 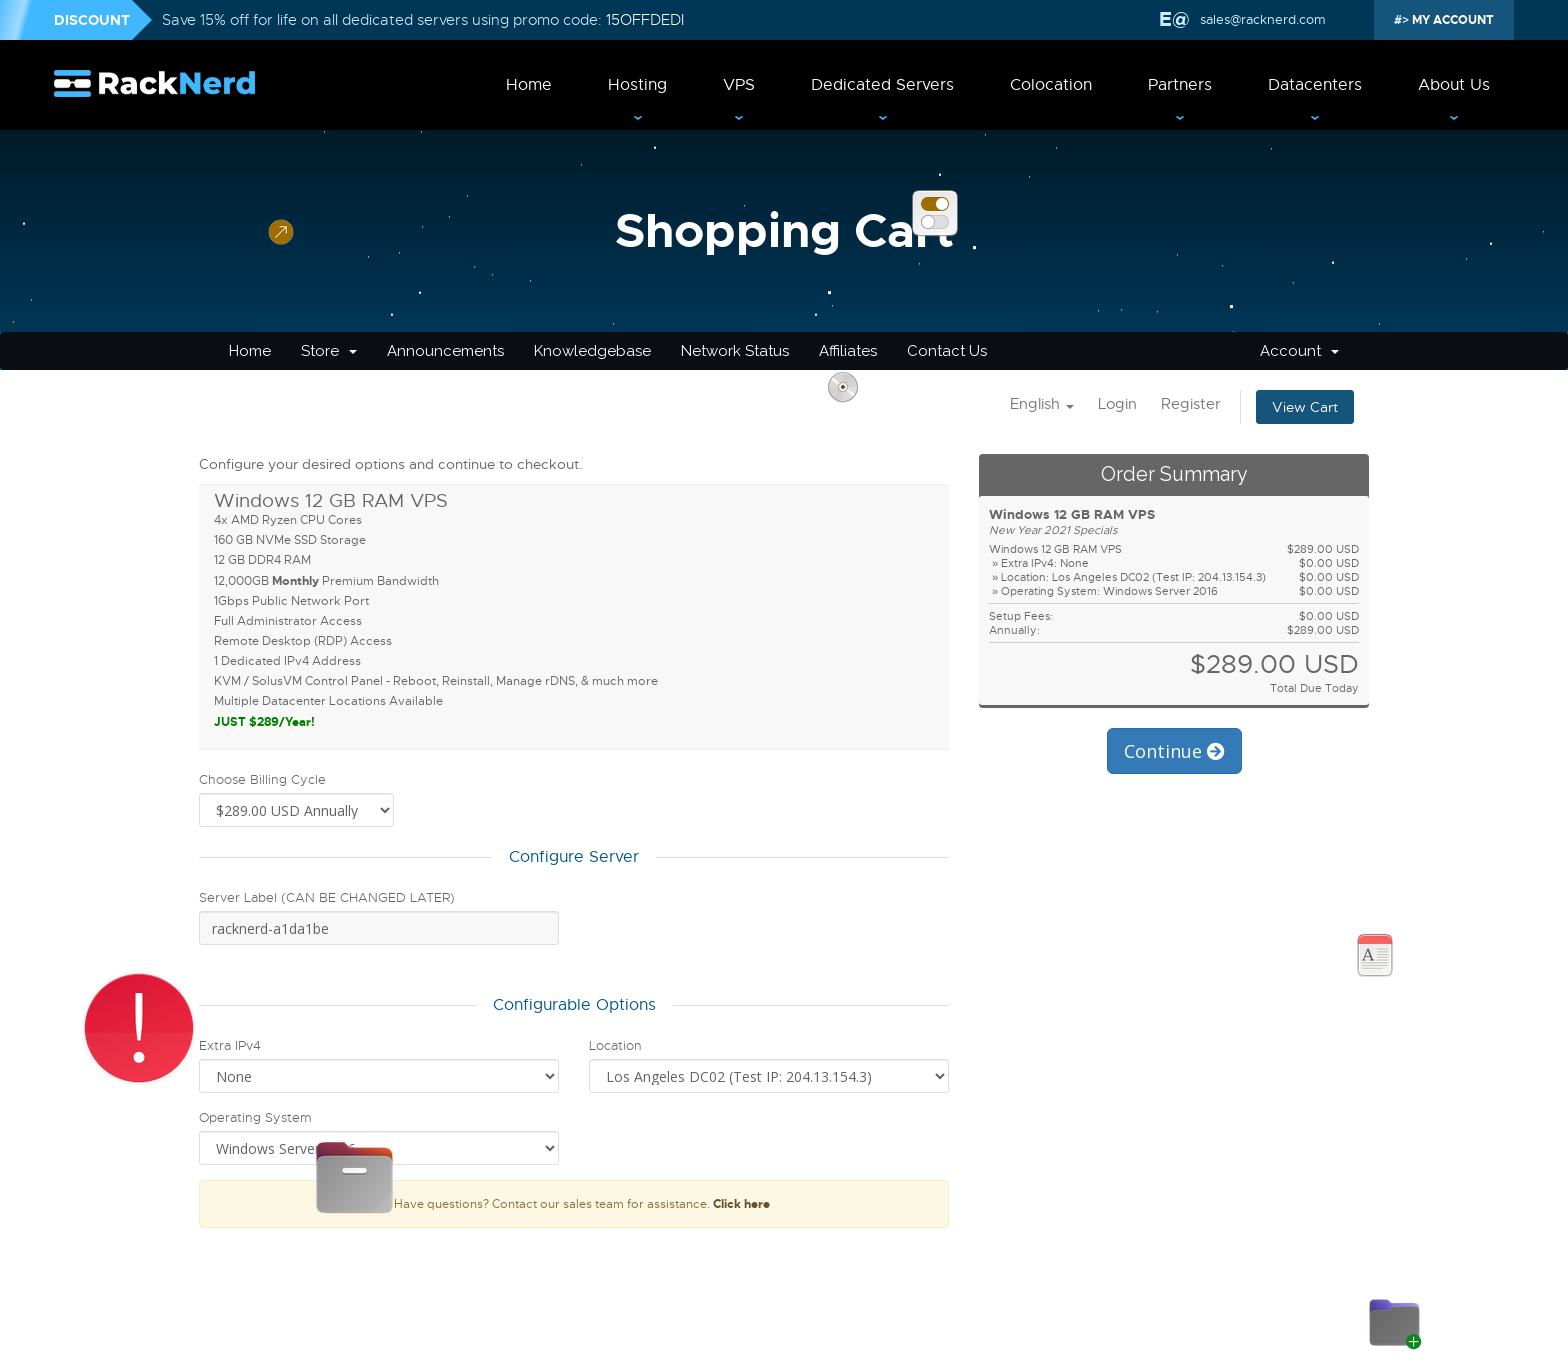 What do you see at coordinates (843, 387) in the screenshot?
I see `indicates a CD/DVD drive or optical media device` at bounding box center [843, 387].